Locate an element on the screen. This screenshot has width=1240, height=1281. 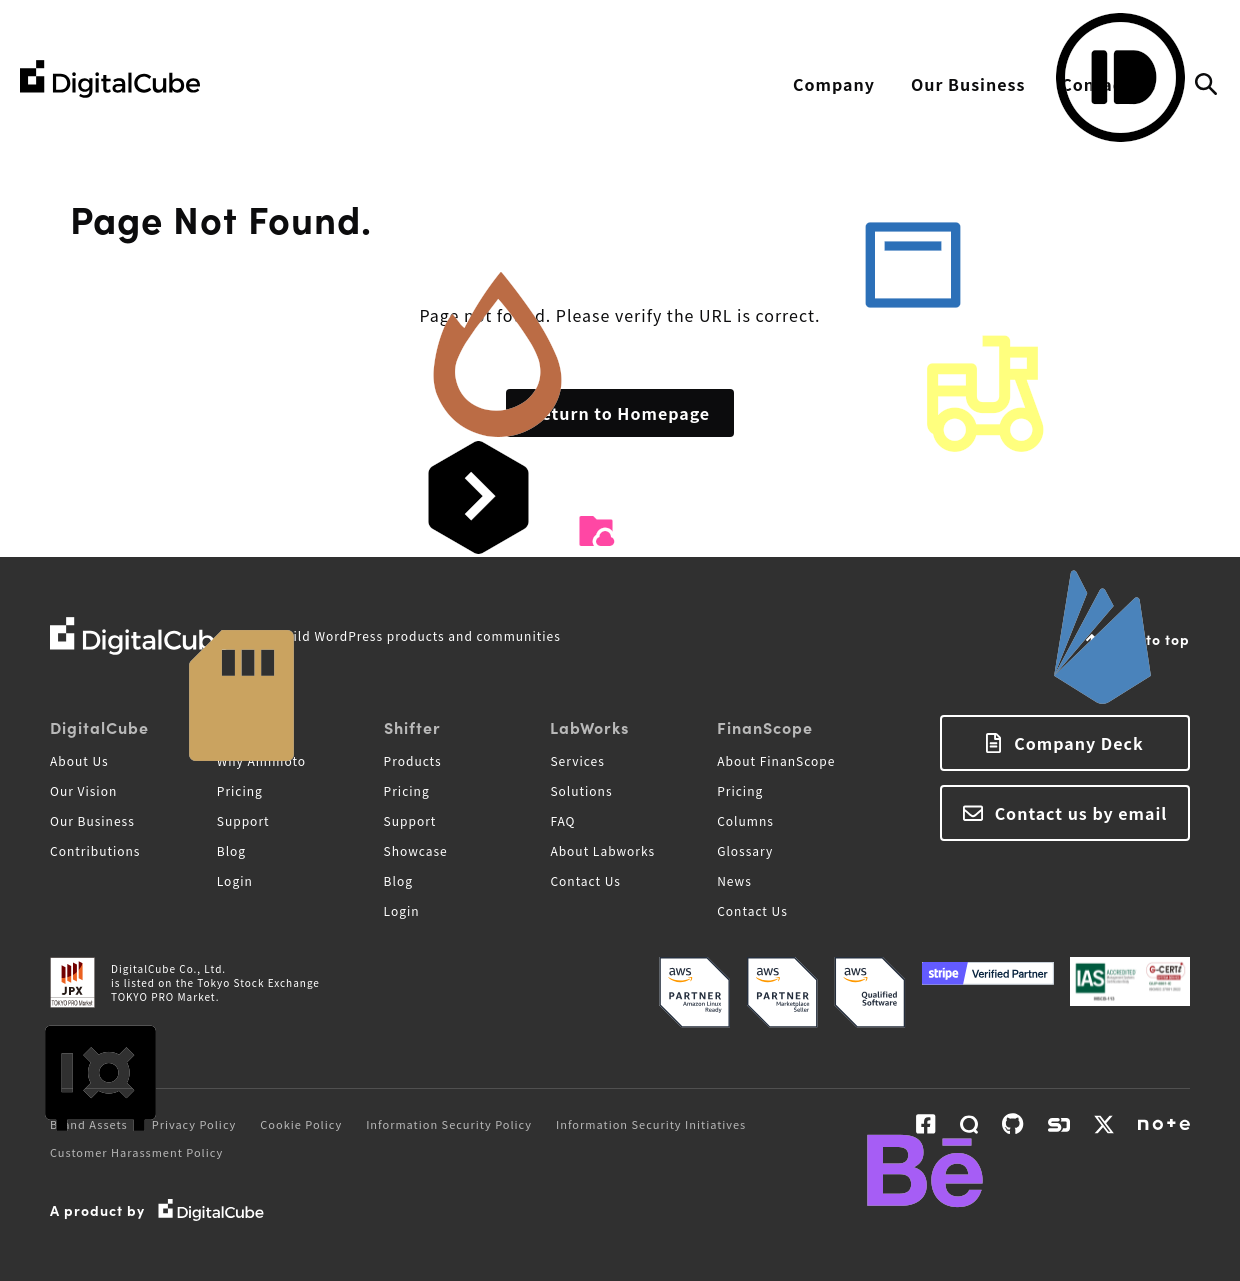
select e-bike as transportation mode is located at coordinates (982, 396).